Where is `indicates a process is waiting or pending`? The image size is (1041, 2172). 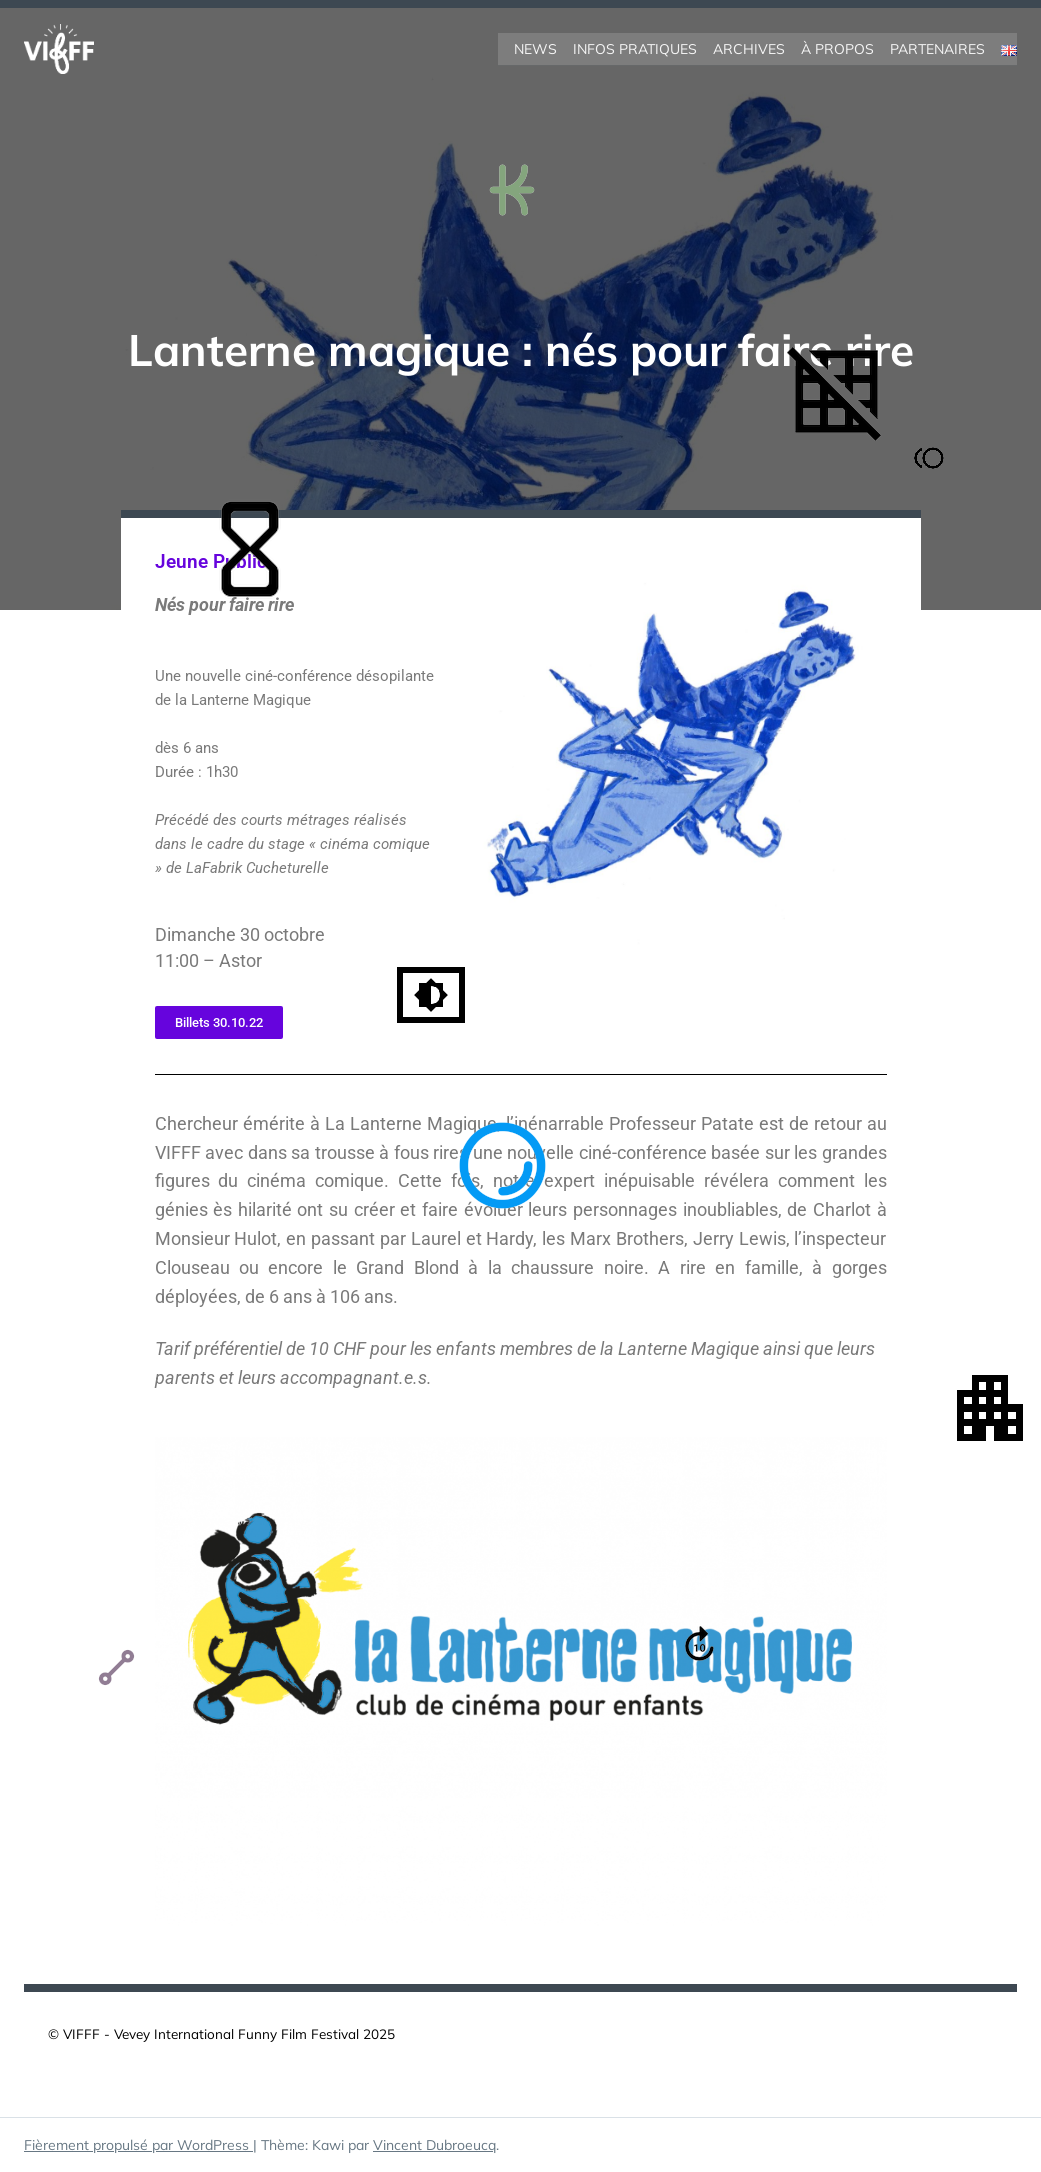 indicates a process is waiting or pending is located at coordinates (250, 549).